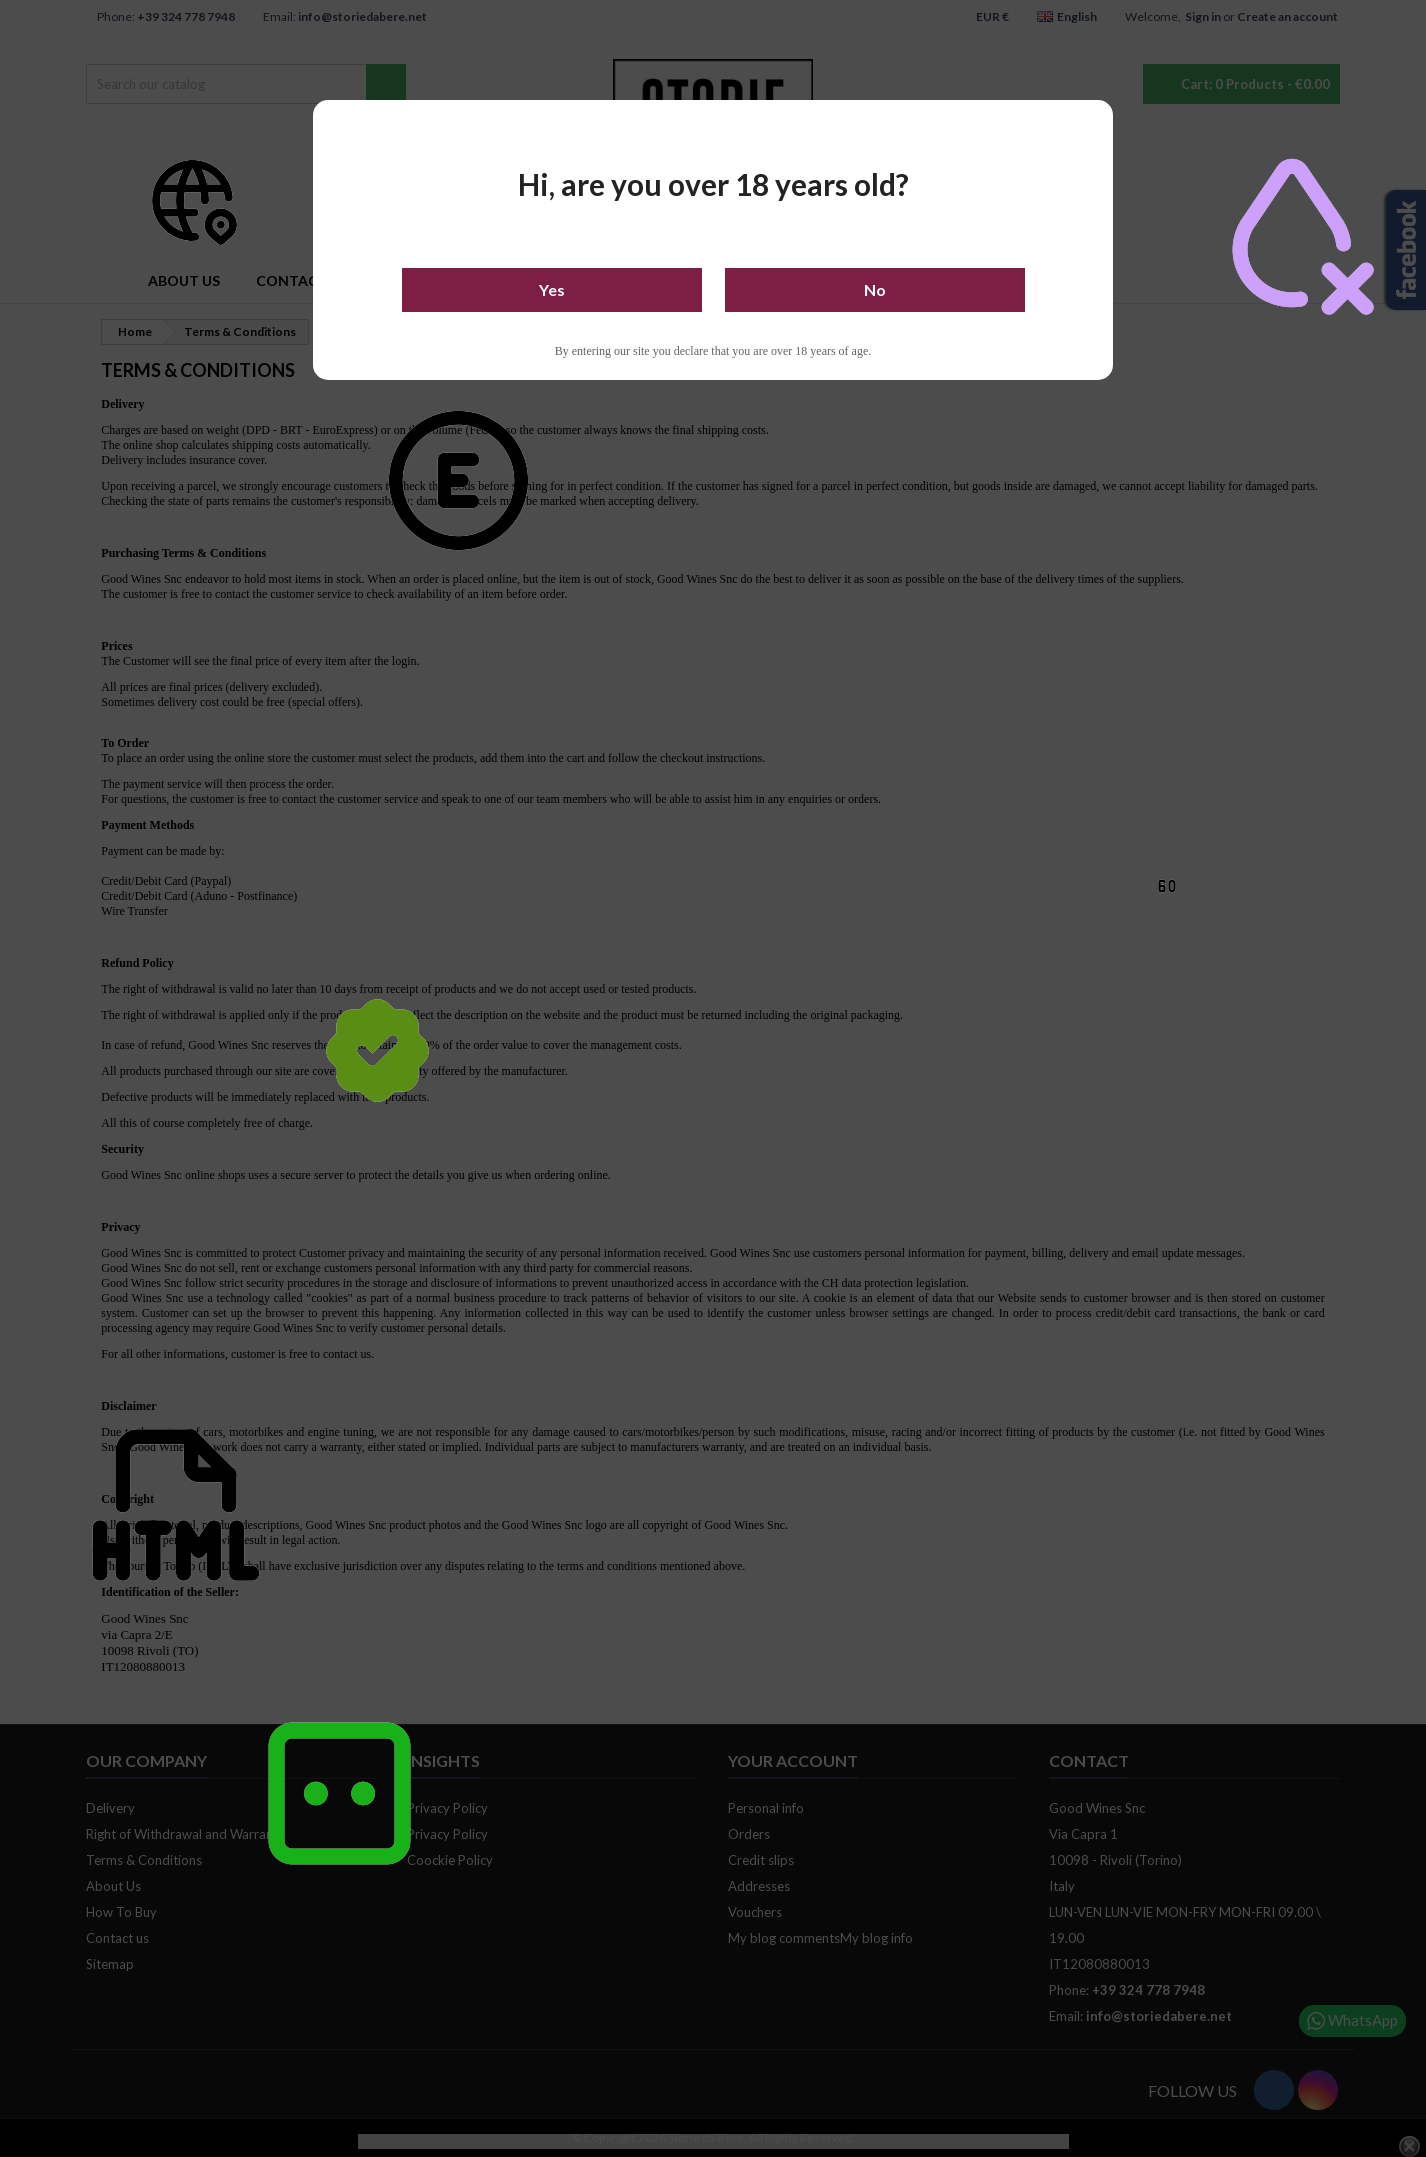  Describe the element at coordinates (339, 1793) in the screenshot. I see `electrical outlet or power source indicator` at that location.